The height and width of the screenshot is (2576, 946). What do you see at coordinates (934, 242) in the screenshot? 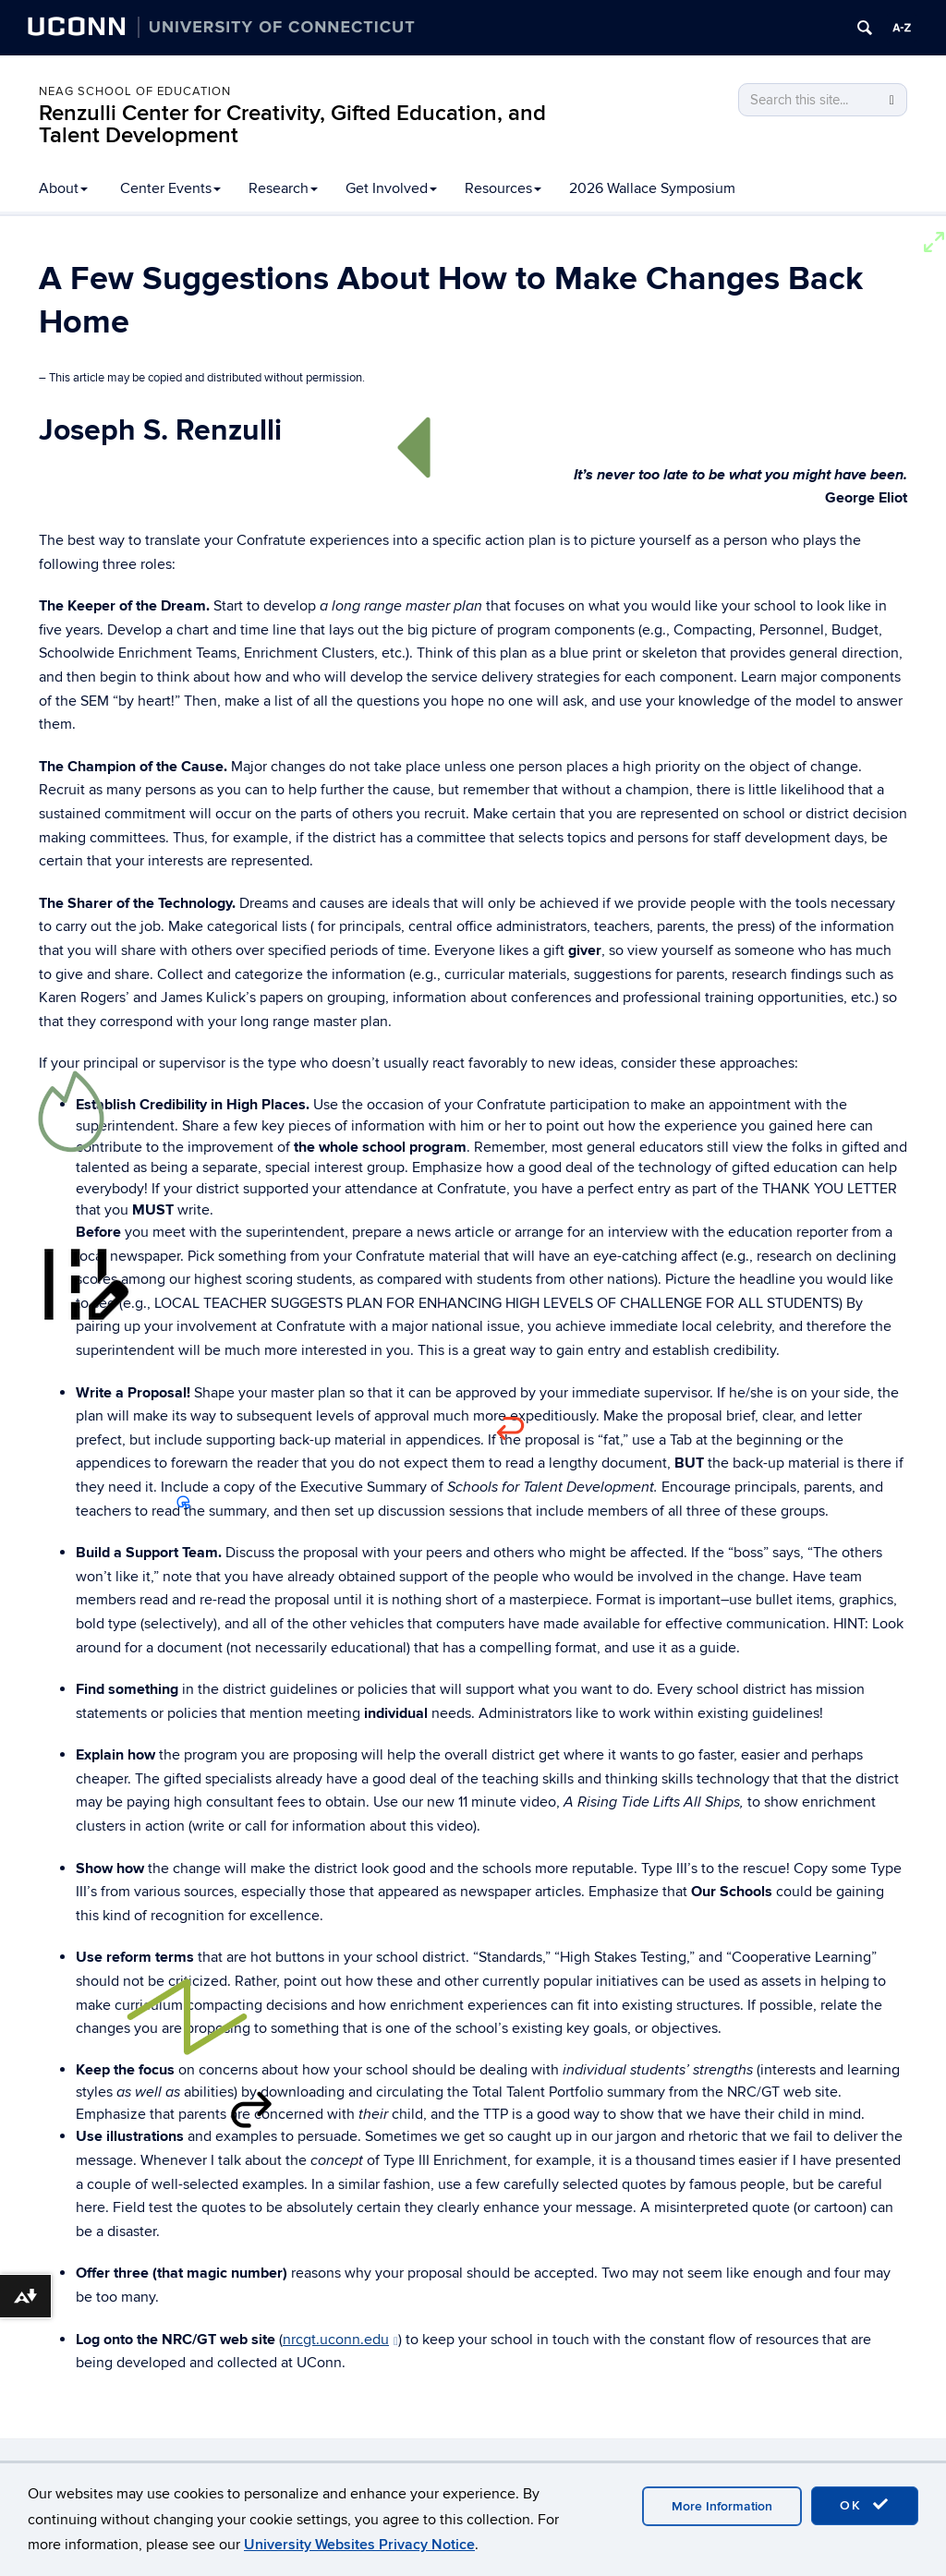
I see `maximize window to full screen` at bounding box center [934, 242].